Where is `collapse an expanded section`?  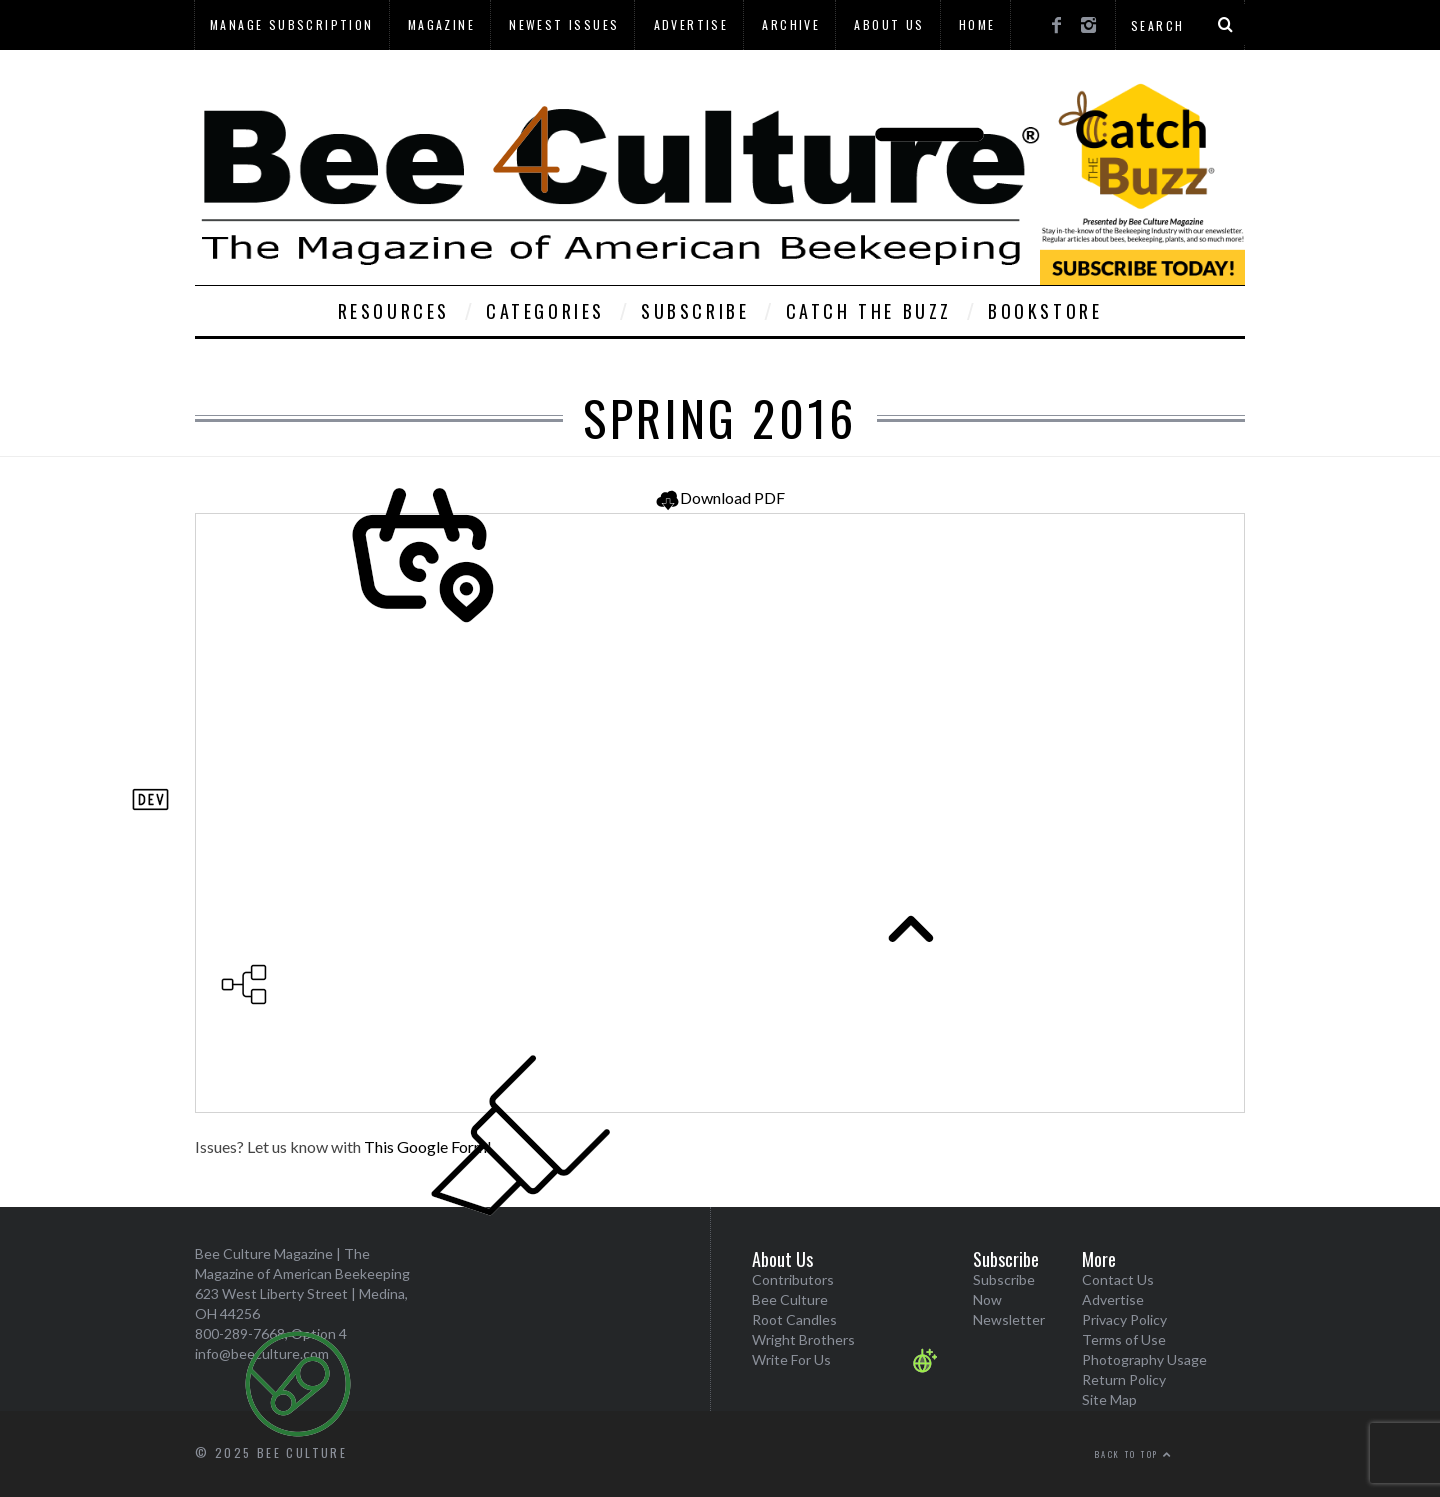 collapse an expanded section is located at coordinates (911, 930).